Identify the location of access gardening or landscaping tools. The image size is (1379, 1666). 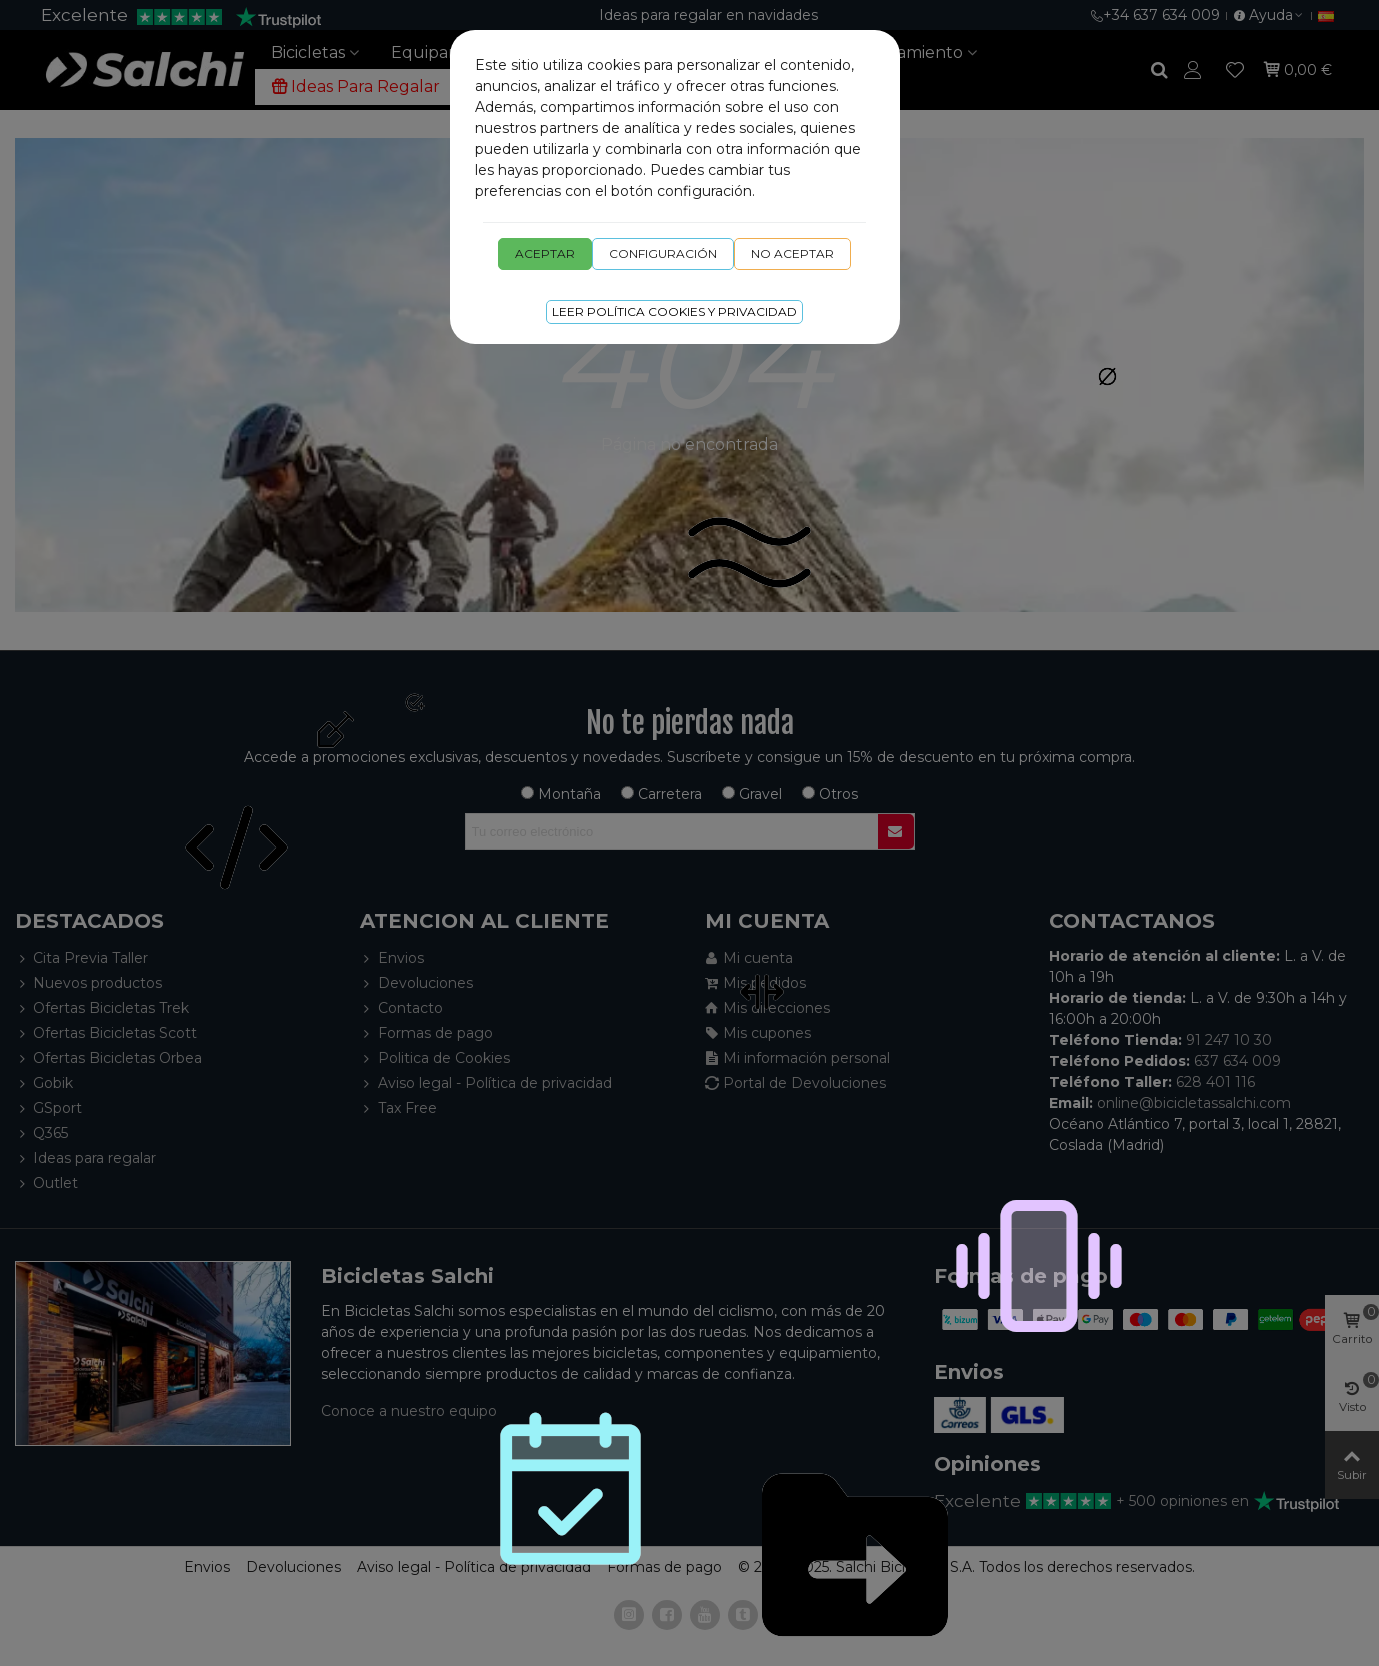
(335, 730).